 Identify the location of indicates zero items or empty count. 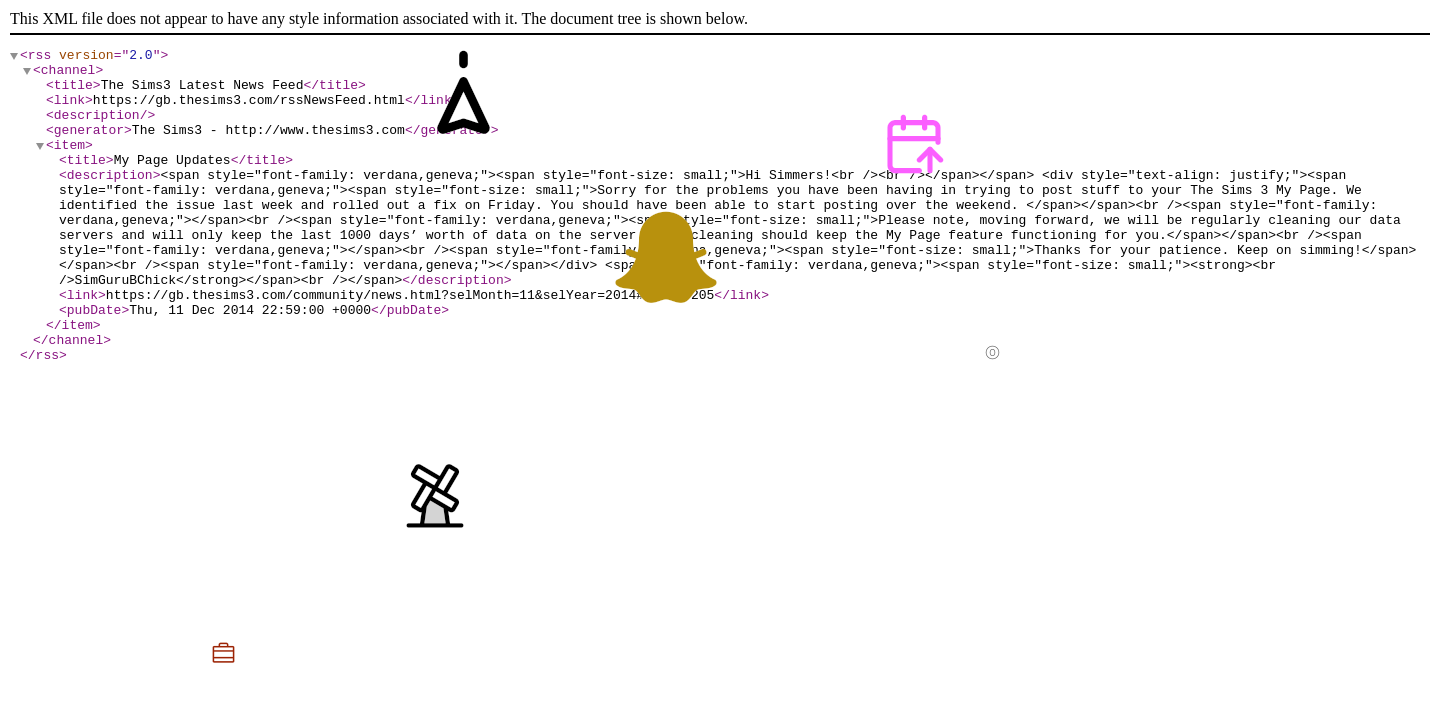
(992, 352).